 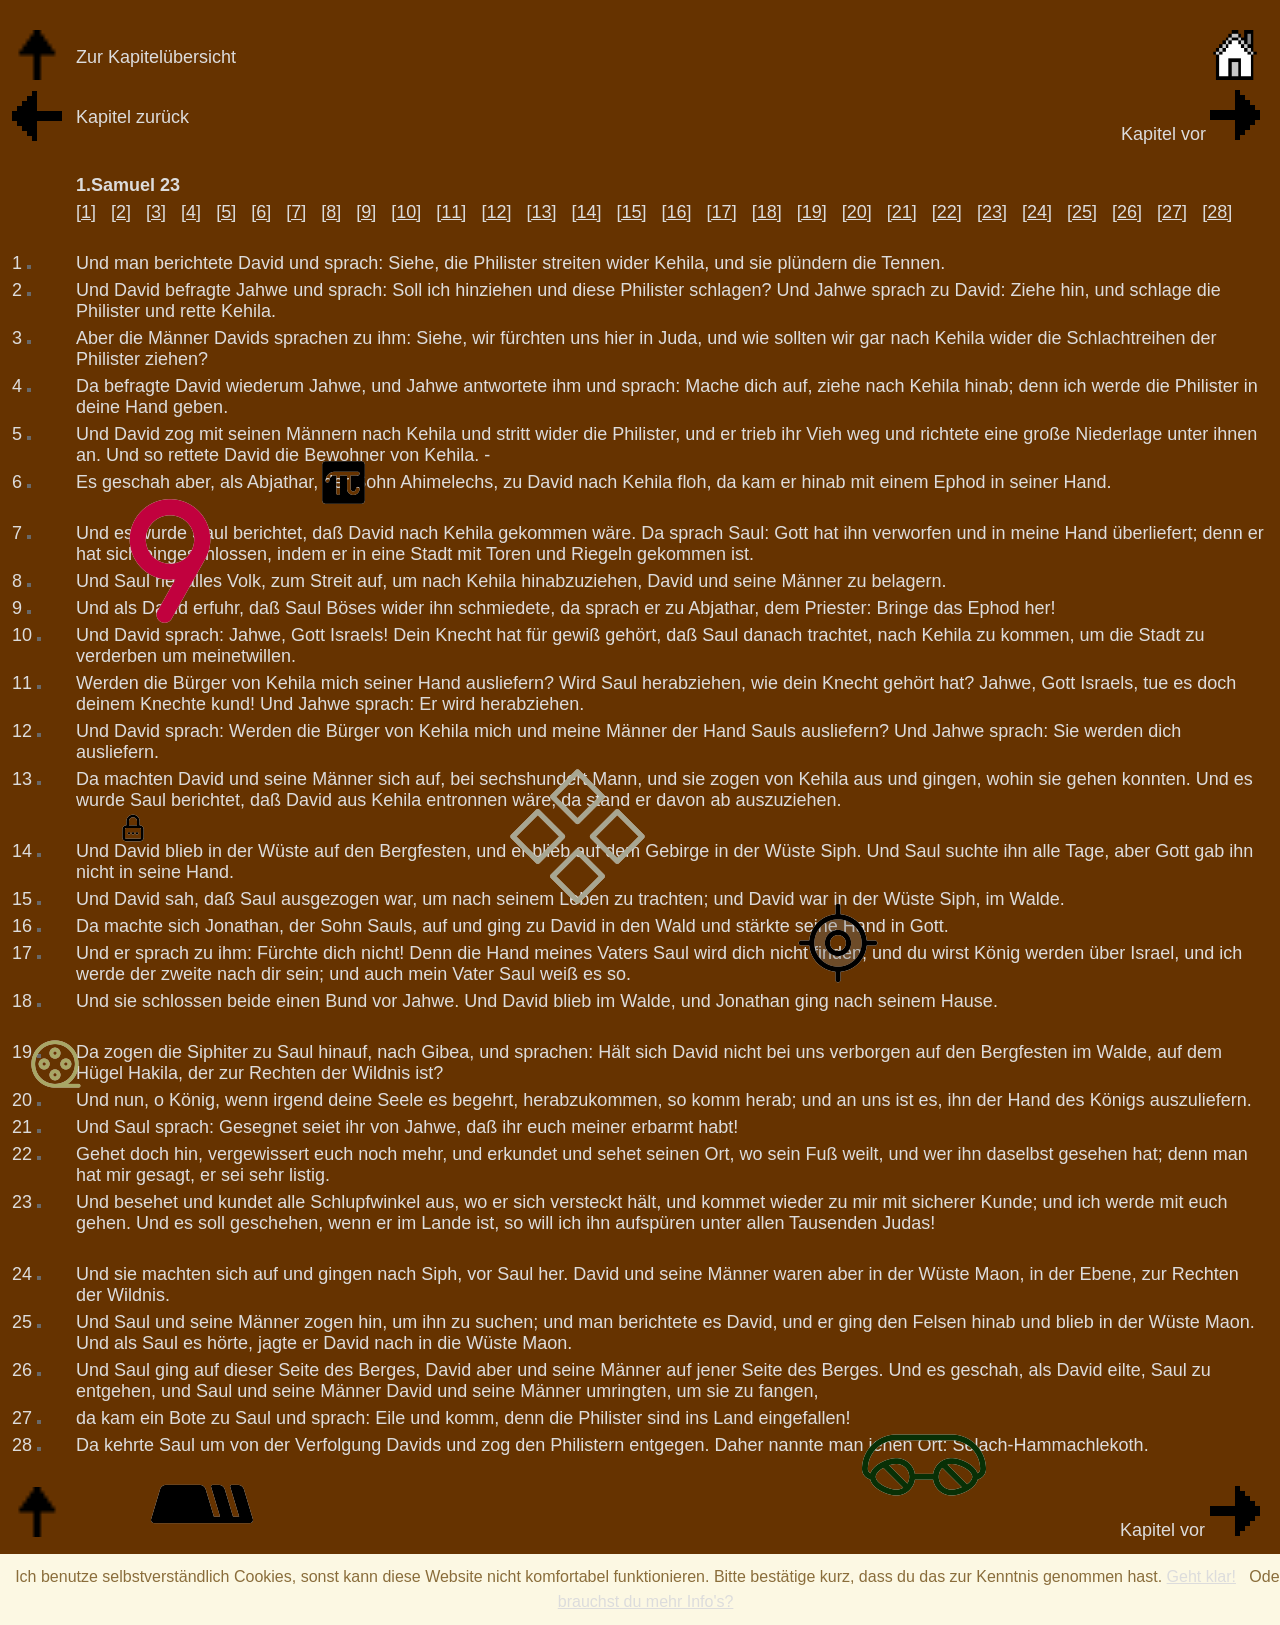 What do you see at coordinates (577, 836) in the screenshot?
I see `decorative pattern or design element` at bounding box center [577, 836].